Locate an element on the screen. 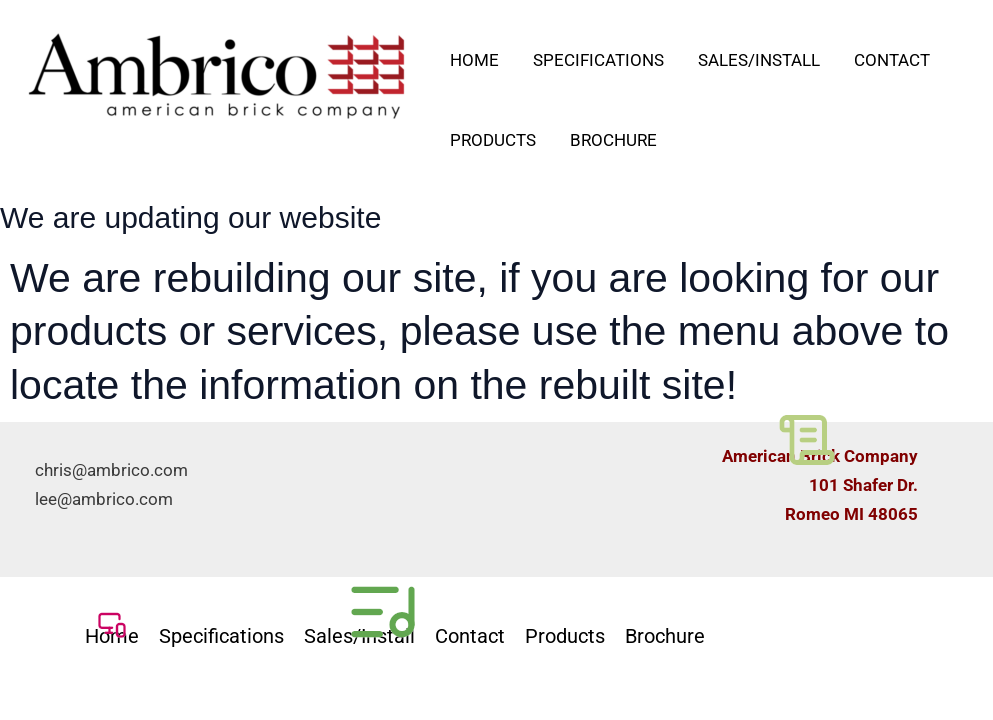 The image size is (993, 720). switch between desktop and mobile view is located at coordinates (112, 624).